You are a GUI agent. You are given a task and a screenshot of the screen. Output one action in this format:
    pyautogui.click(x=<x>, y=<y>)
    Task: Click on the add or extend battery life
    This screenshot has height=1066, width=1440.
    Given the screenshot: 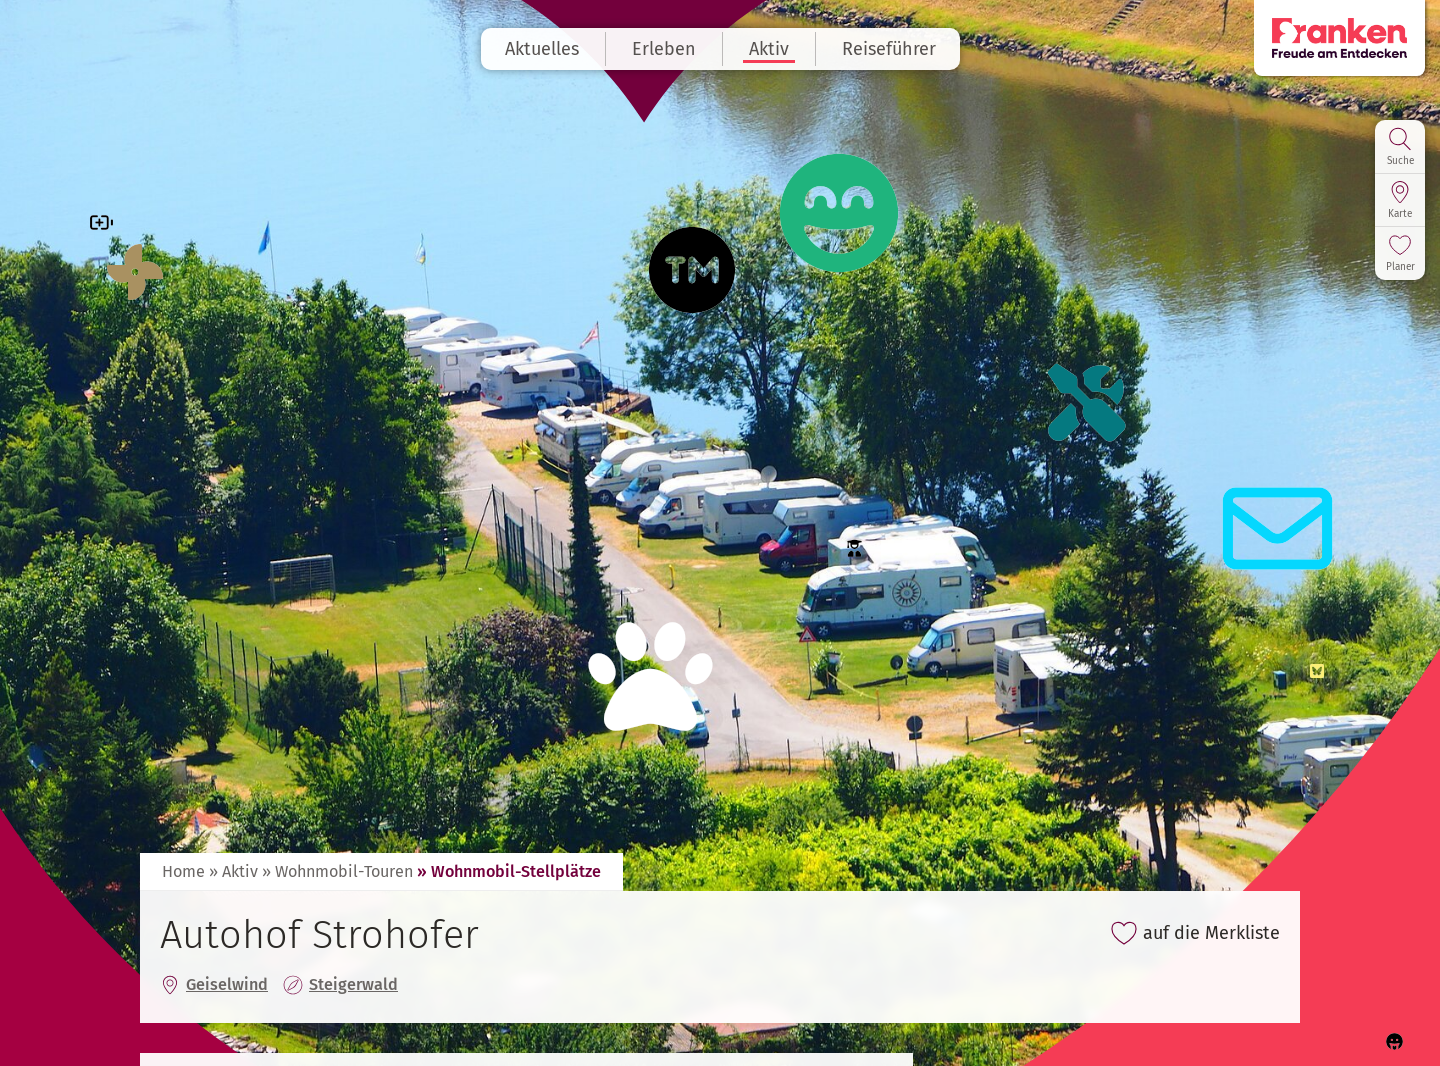 What is the action you would take?
    pyautogui.click(x=101, y=222)
    